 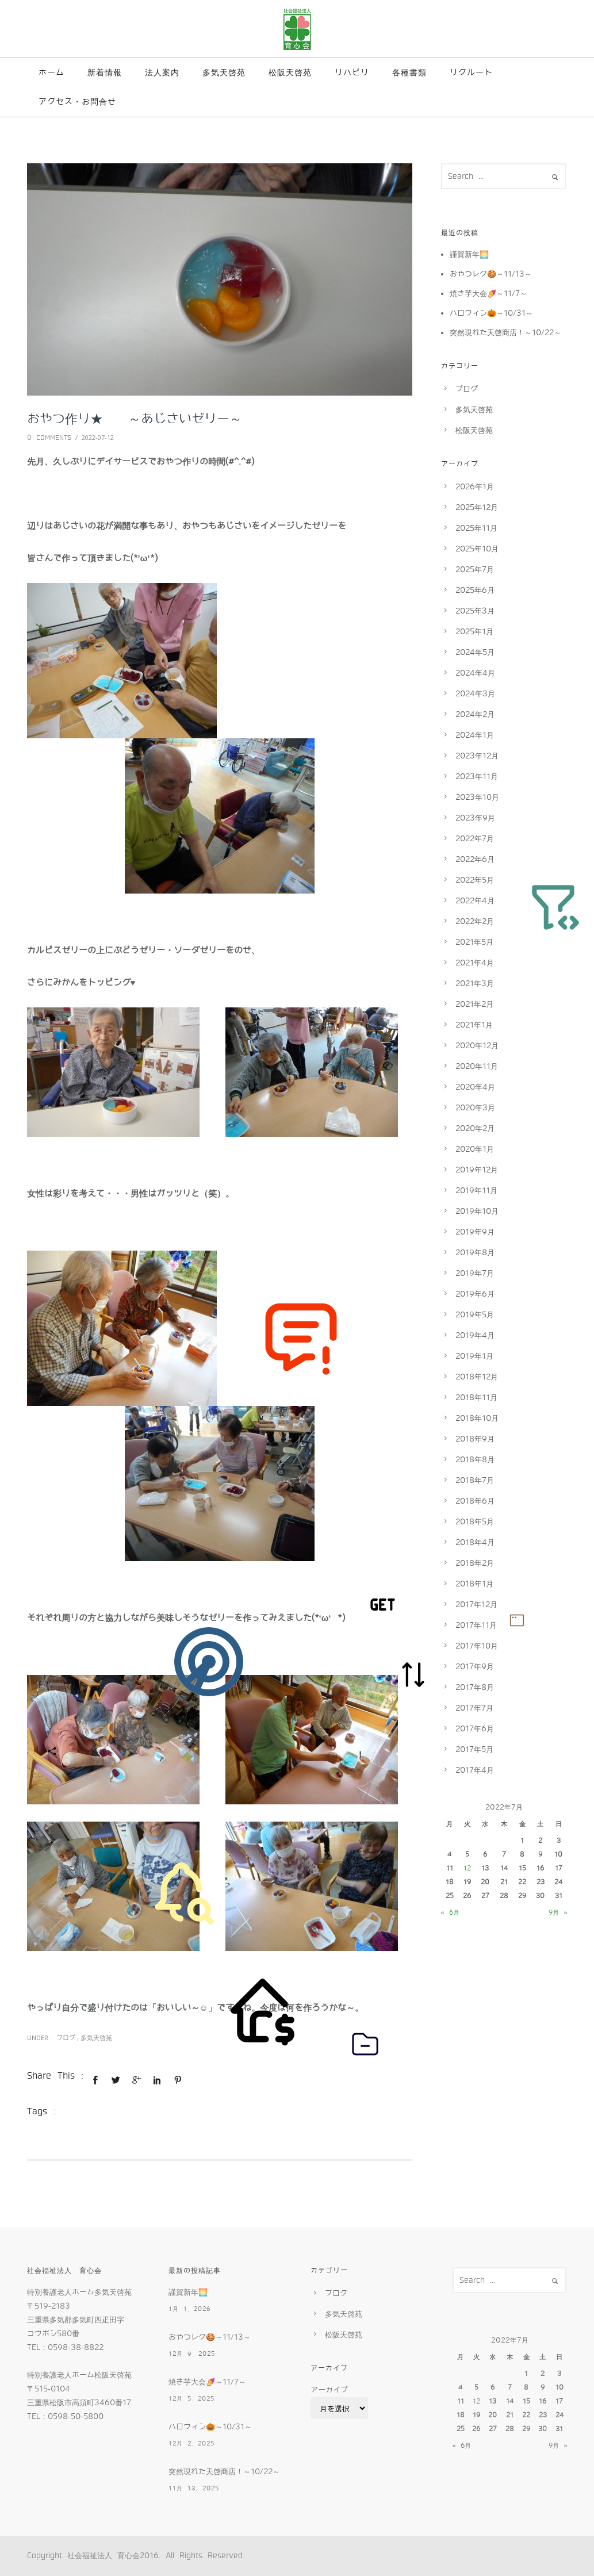 I want to click on indicates an HTTP GET request method, so click(x=382, y=1604).